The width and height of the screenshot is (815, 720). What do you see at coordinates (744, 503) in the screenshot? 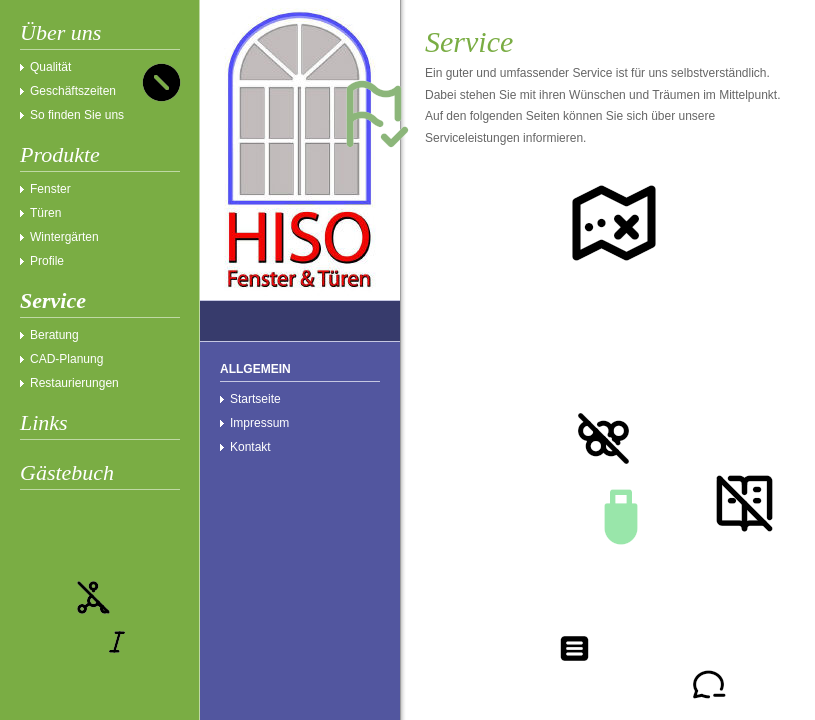
I see `disable vocabulary or dictionary feature` at bounding box center [744, 503].